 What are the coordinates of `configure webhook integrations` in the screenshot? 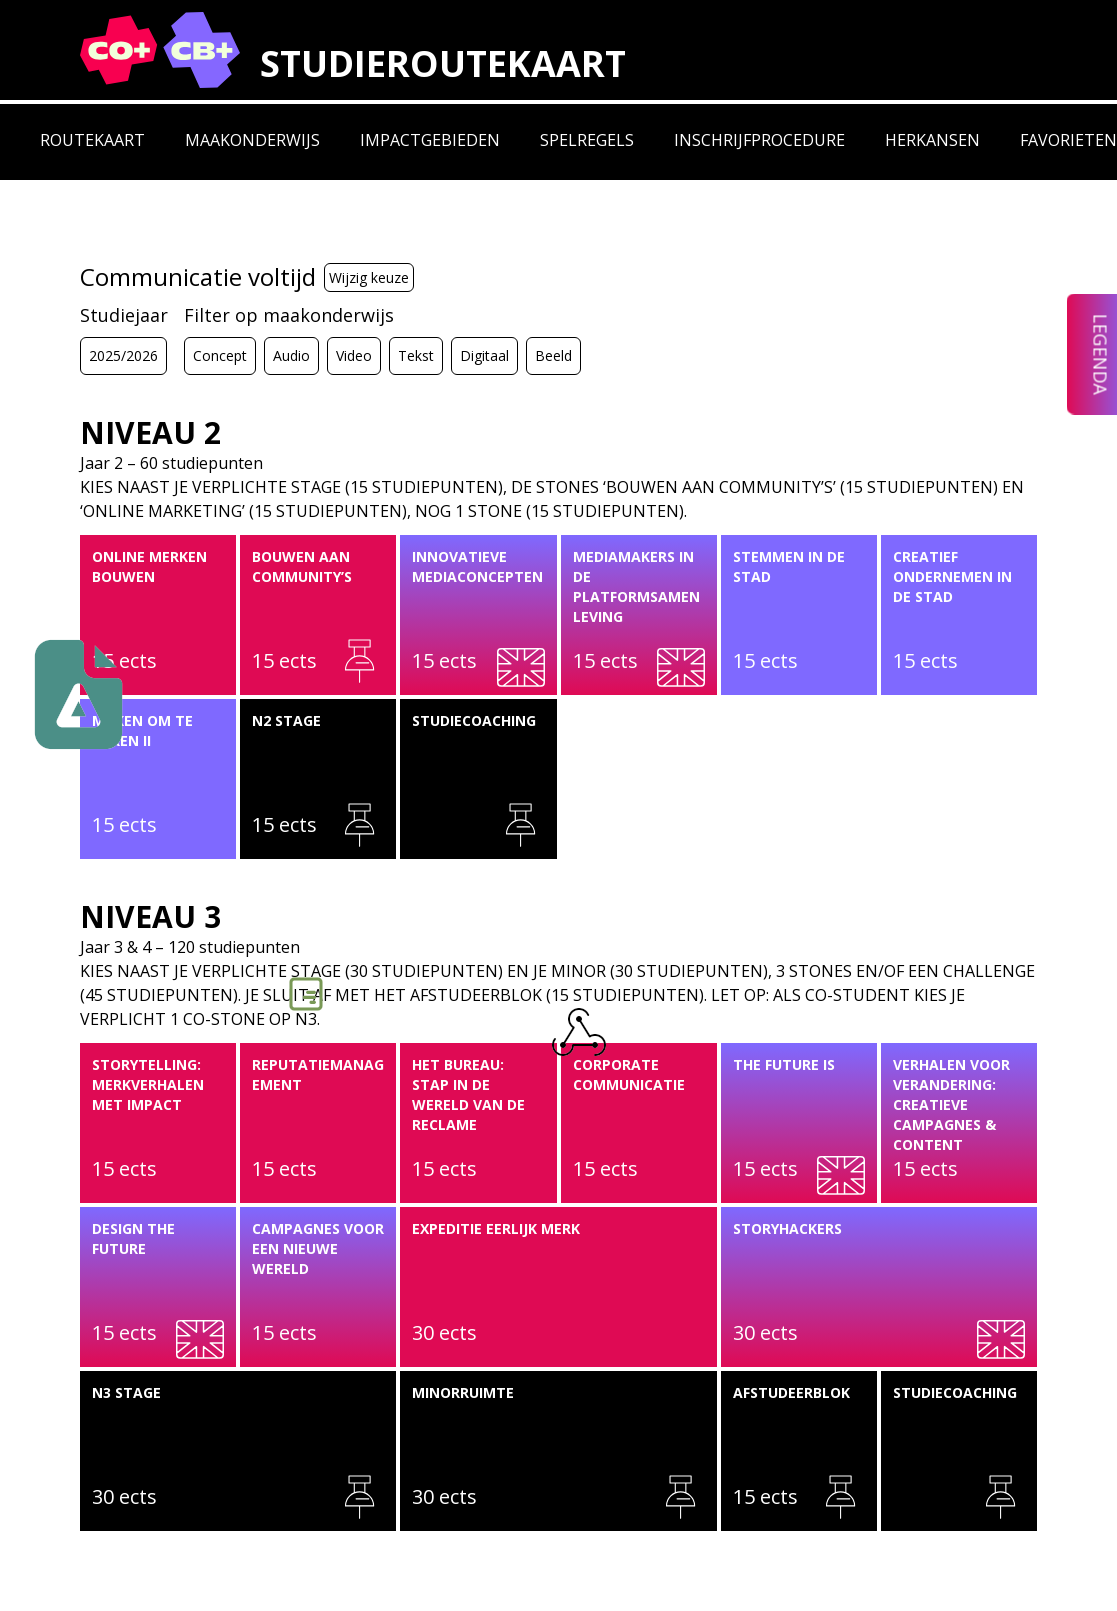 It's located at (579, 1035).